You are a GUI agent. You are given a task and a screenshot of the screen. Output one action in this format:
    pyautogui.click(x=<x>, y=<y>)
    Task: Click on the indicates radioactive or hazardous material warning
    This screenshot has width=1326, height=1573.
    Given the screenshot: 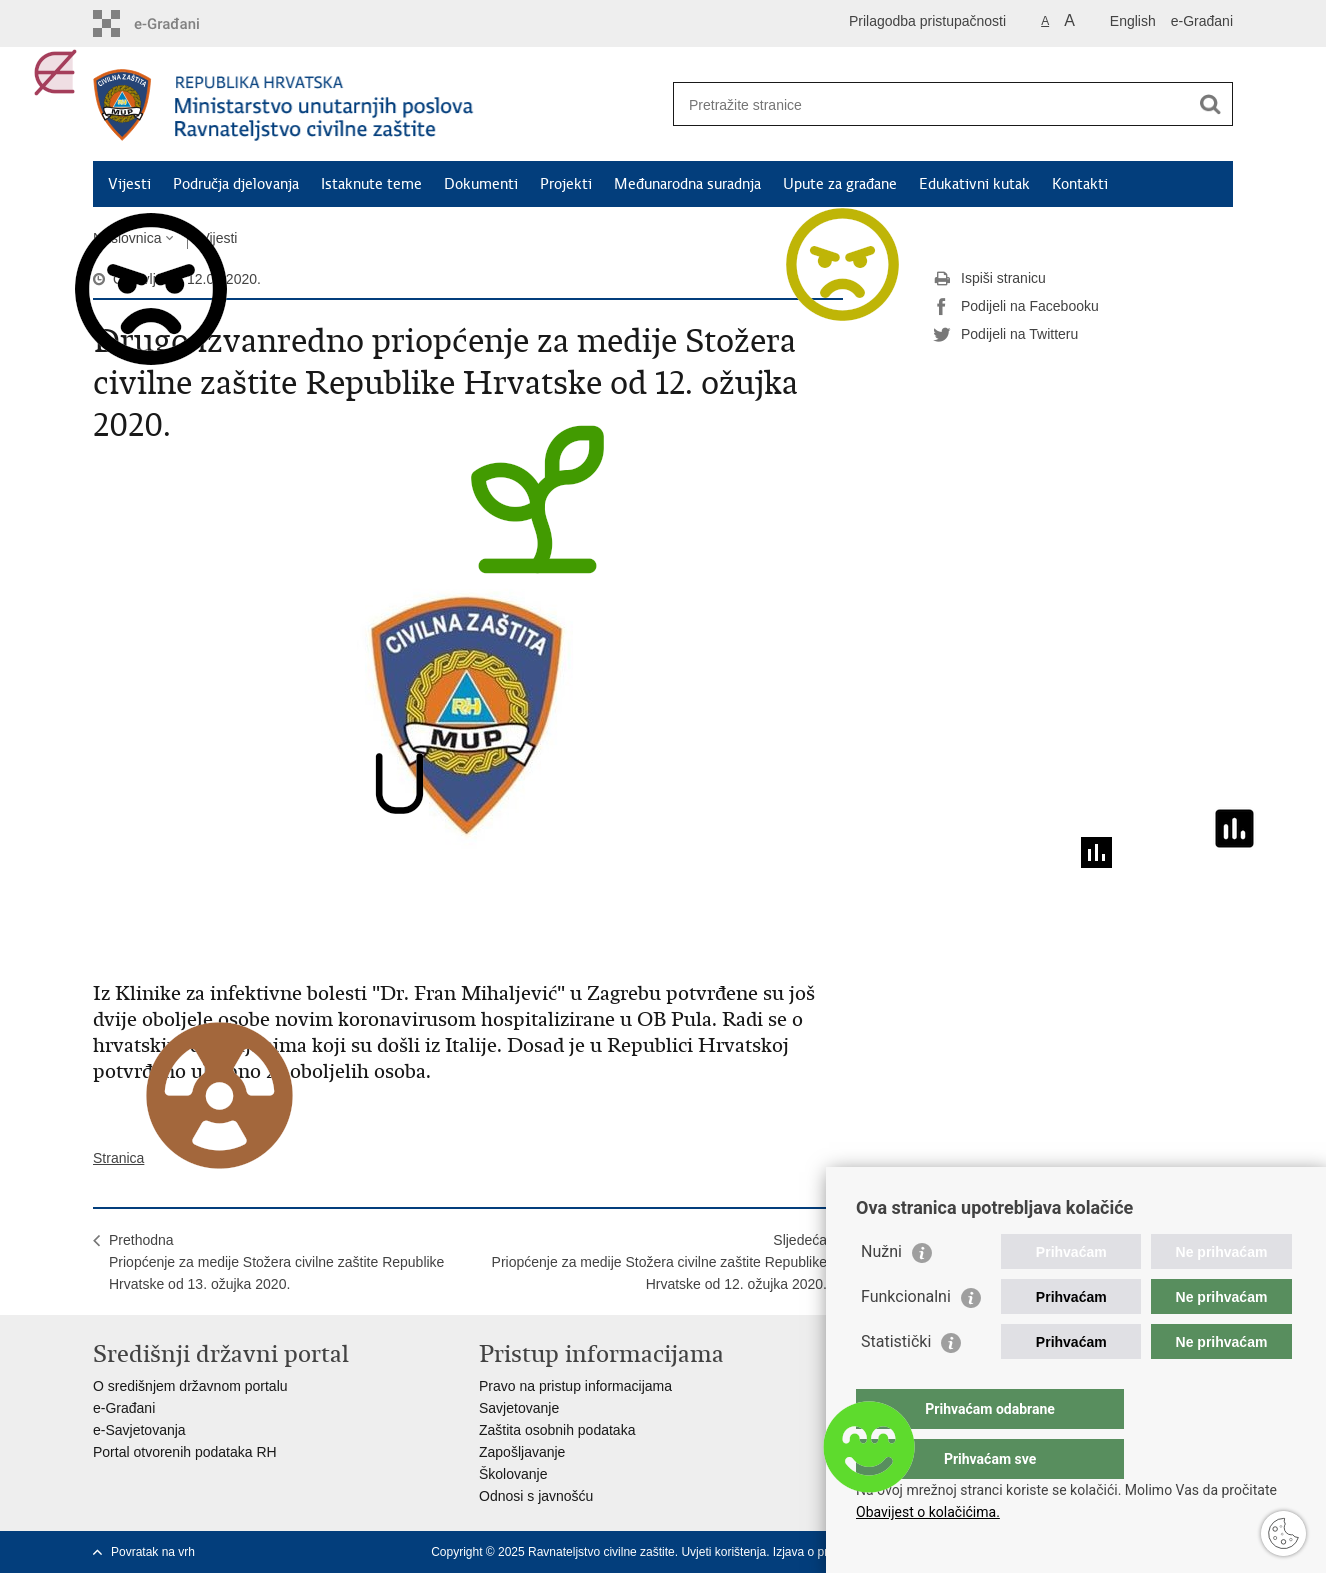 What is the action you would take?
    pyautogui.click(x=219, y=1095)
    